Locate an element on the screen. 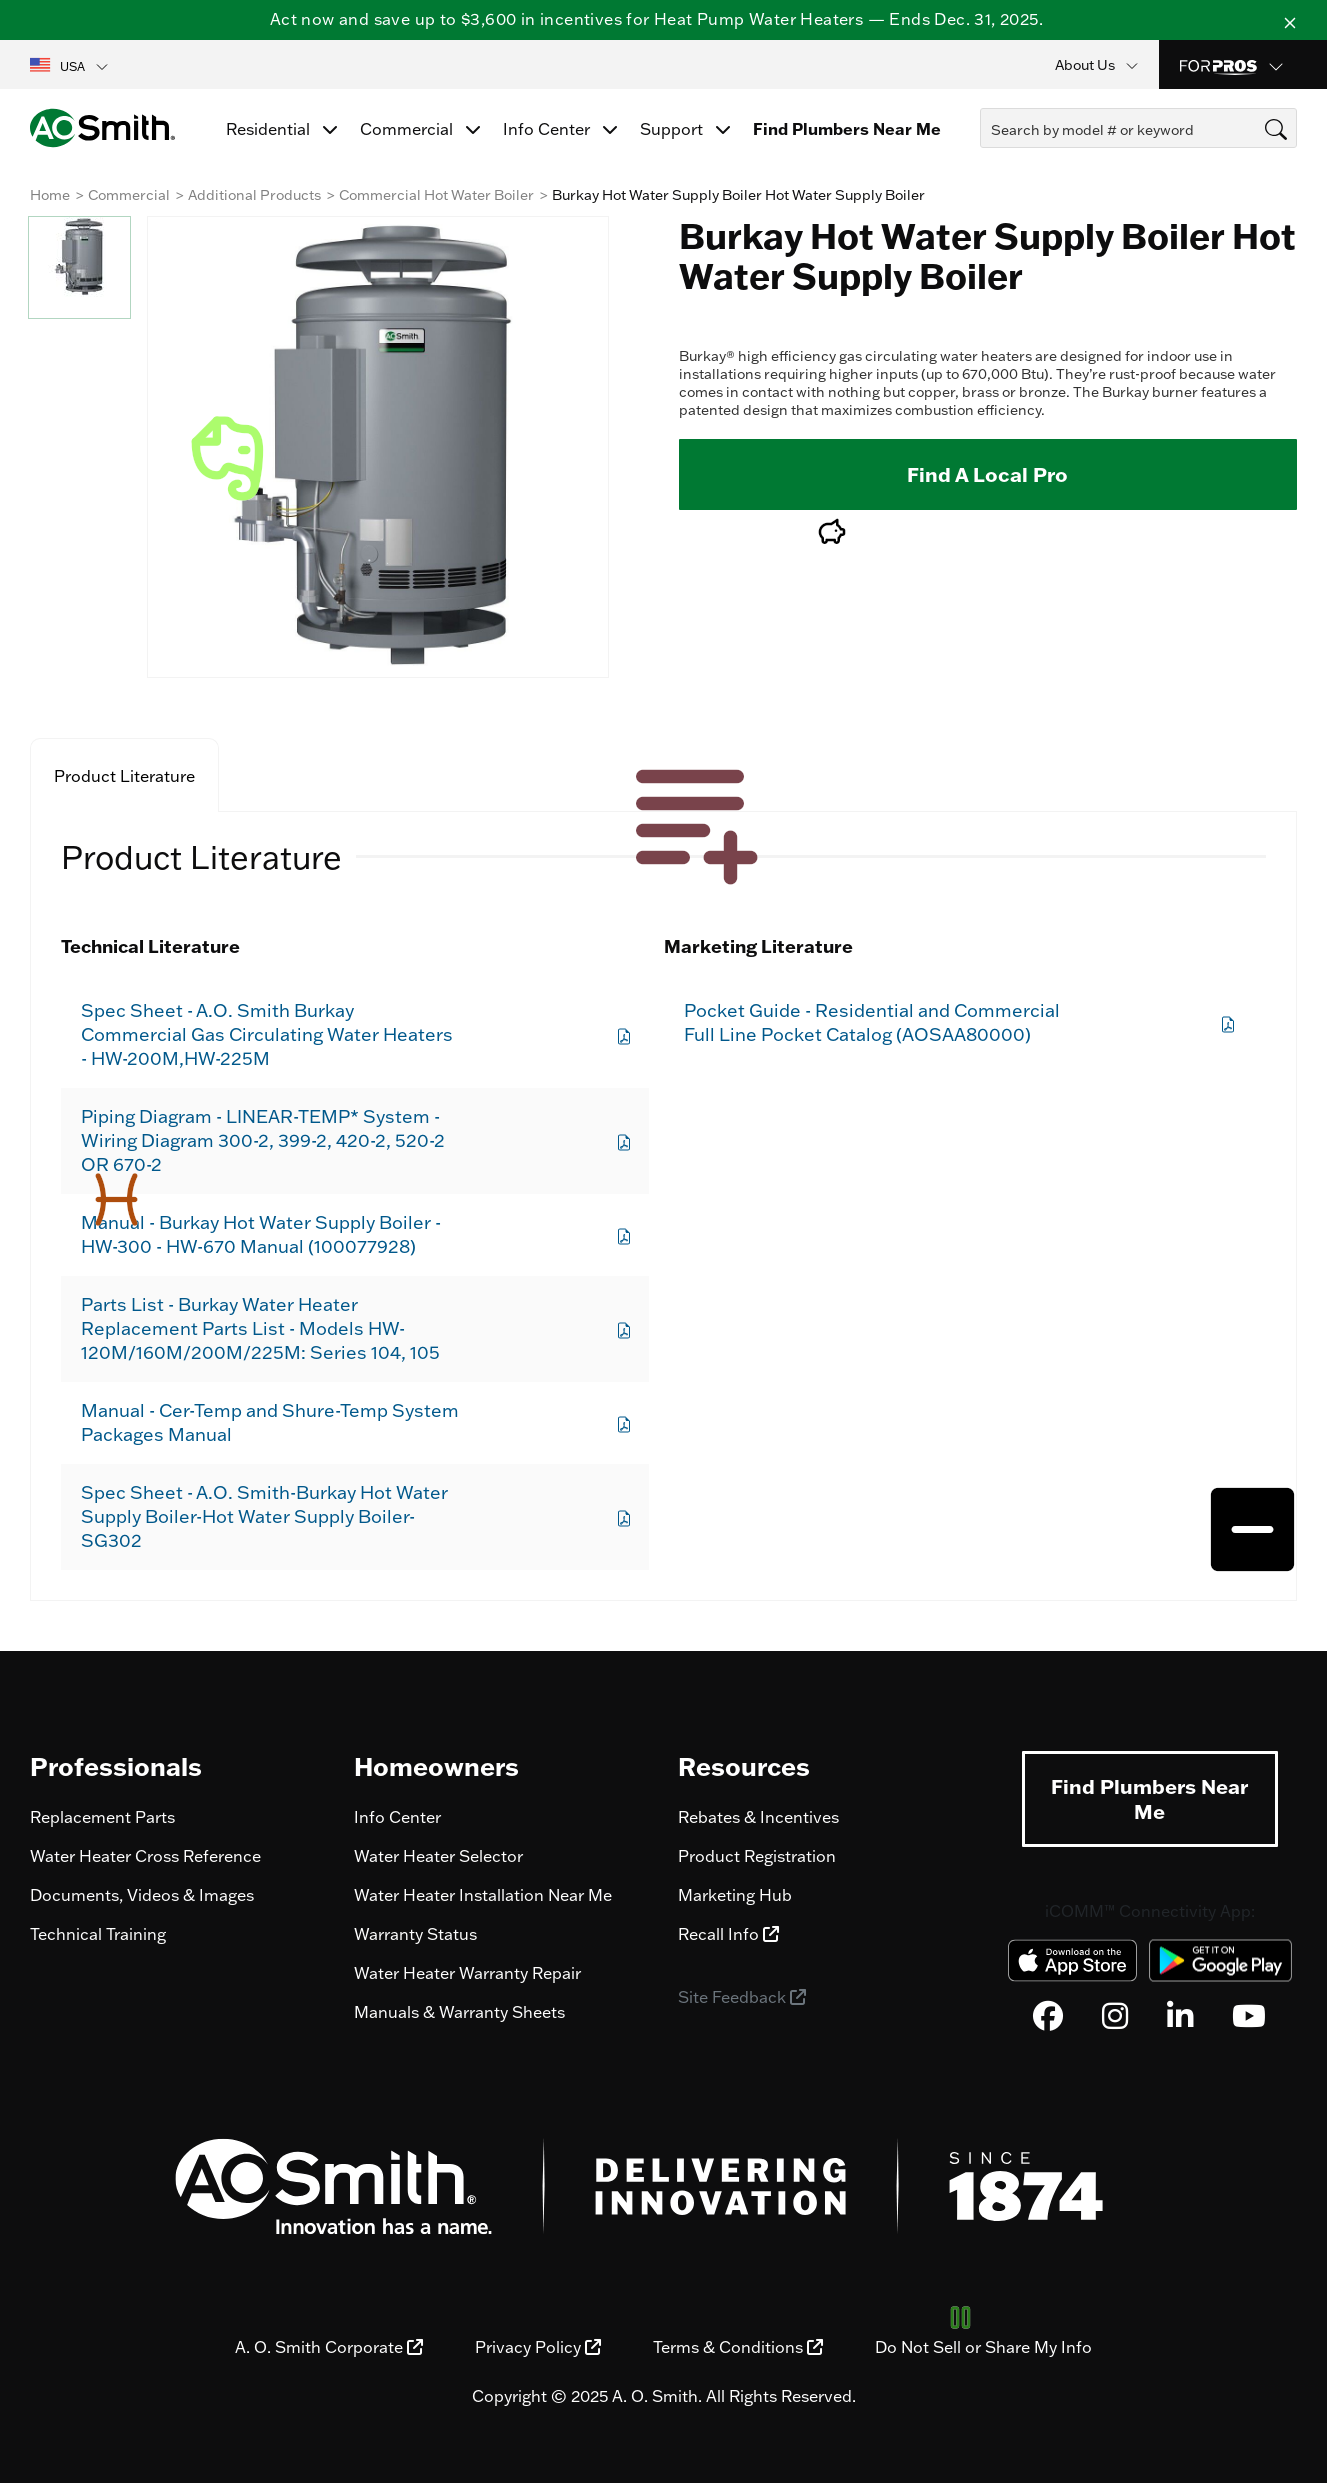  access savings or piggy bank feature is located at coordinates (832, 532).